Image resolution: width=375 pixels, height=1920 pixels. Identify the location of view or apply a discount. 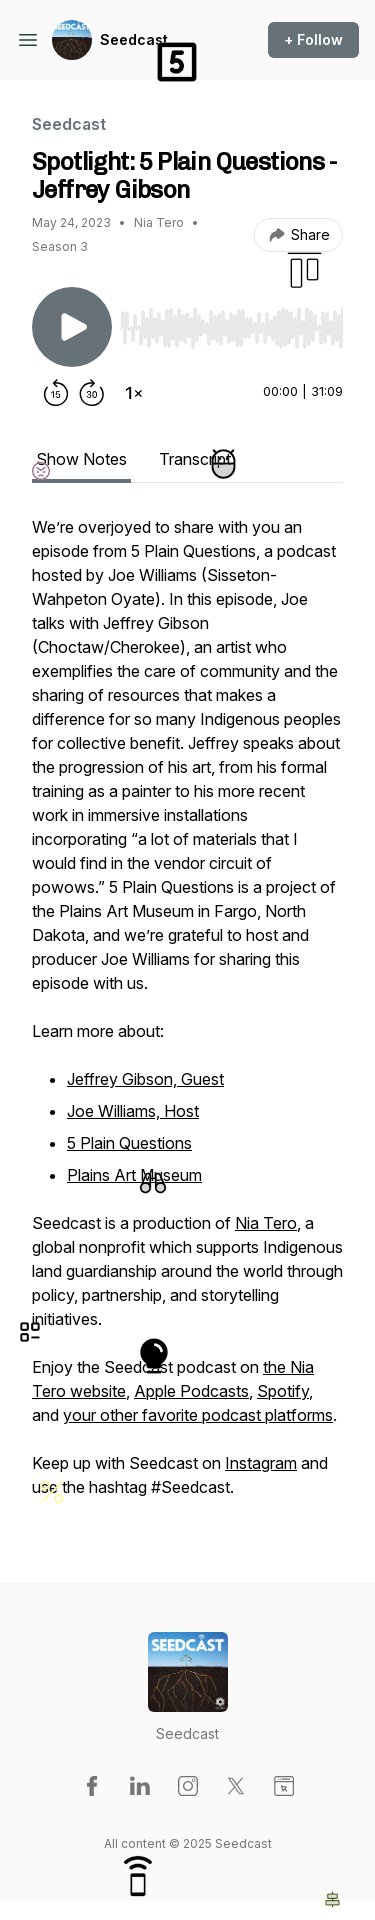
(52, 1492).